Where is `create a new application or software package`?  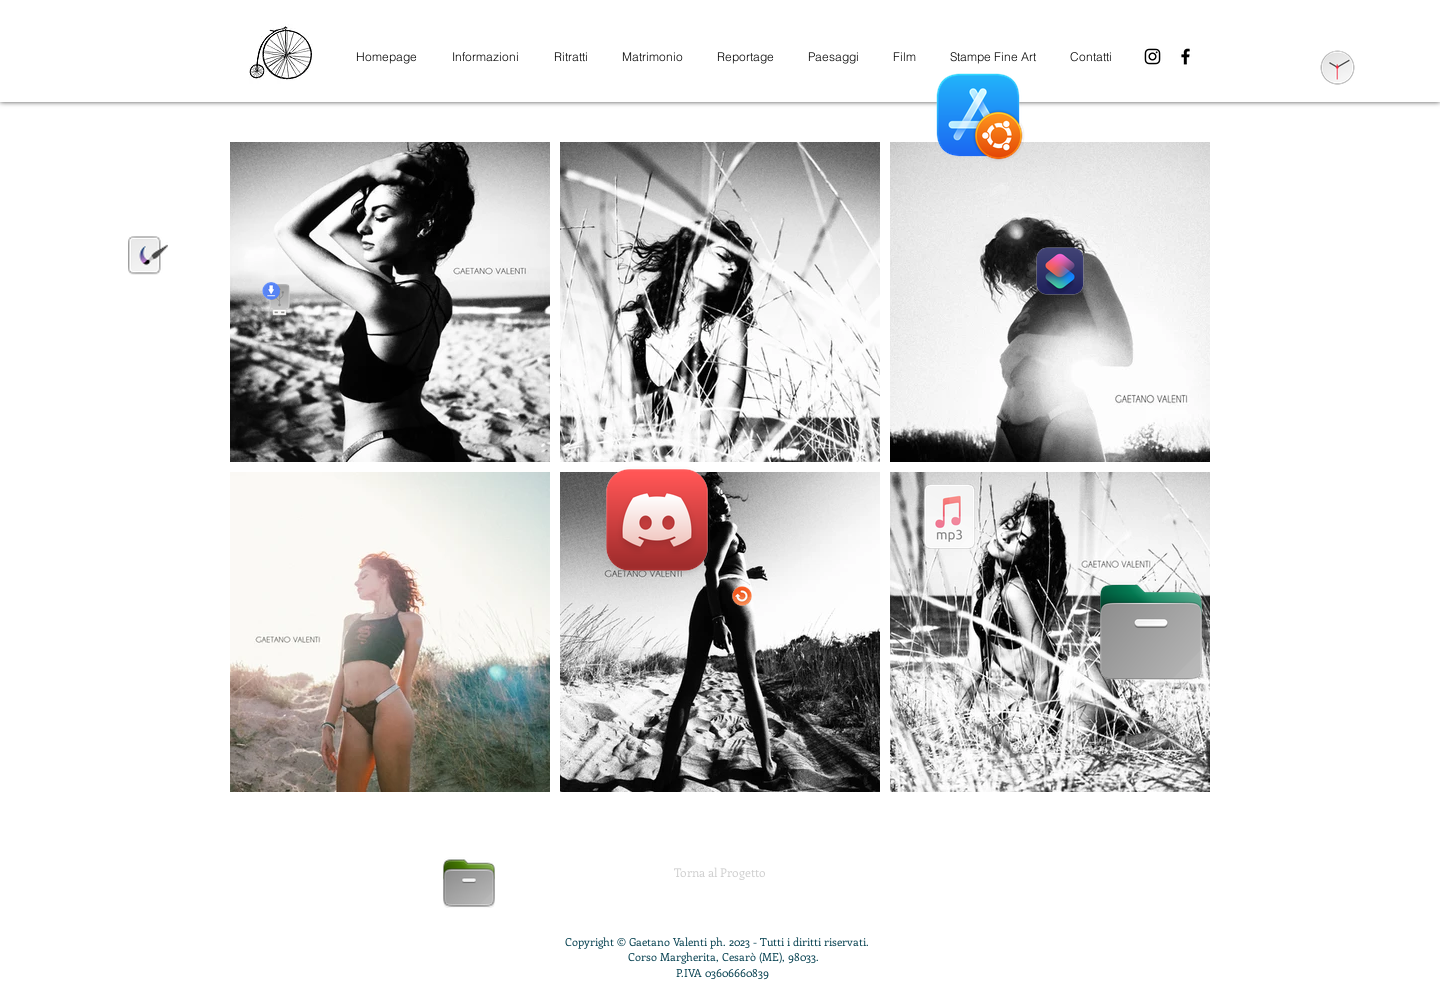 create a new application or software package is located at coordinates (148, 255).